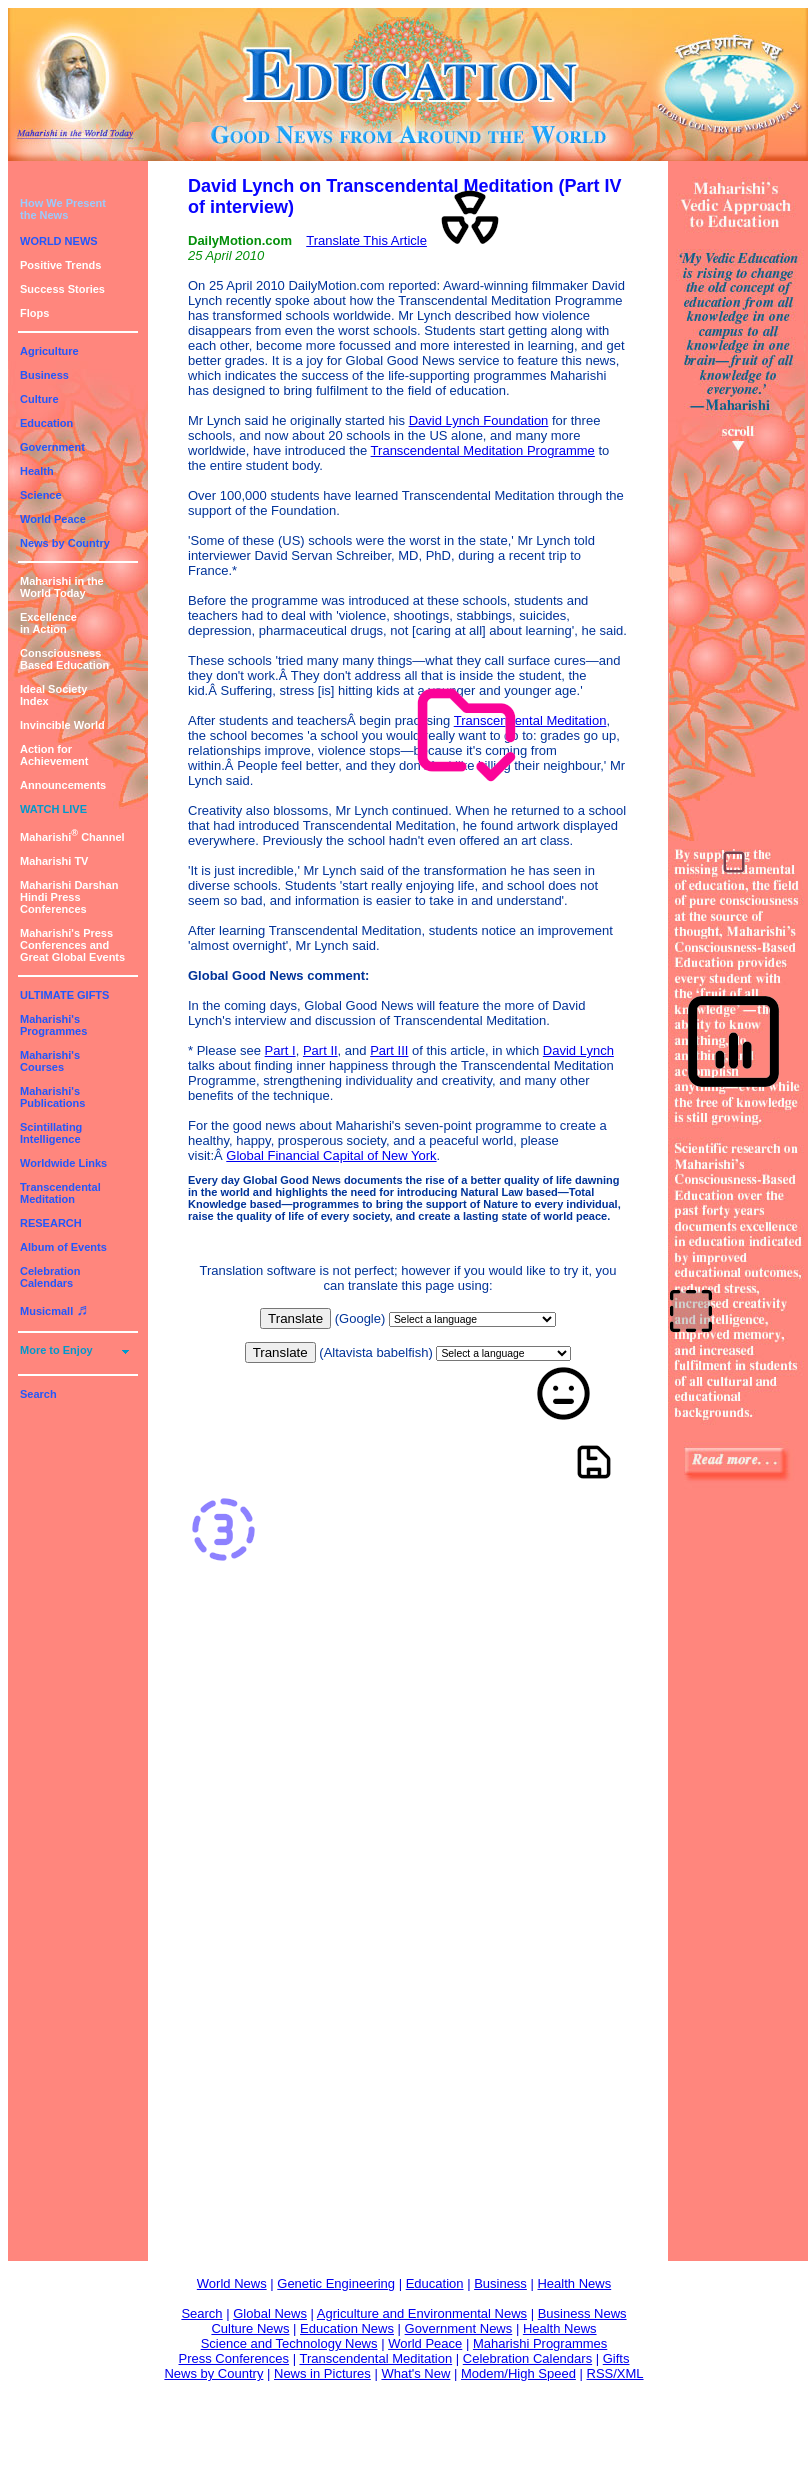 The width and height of the screenshot is (808, 2479). What do you see at coordinates (563, 1393) in the screenshot?
I see `indicates neutral or no reaction` at bounding box center [563, 1393].